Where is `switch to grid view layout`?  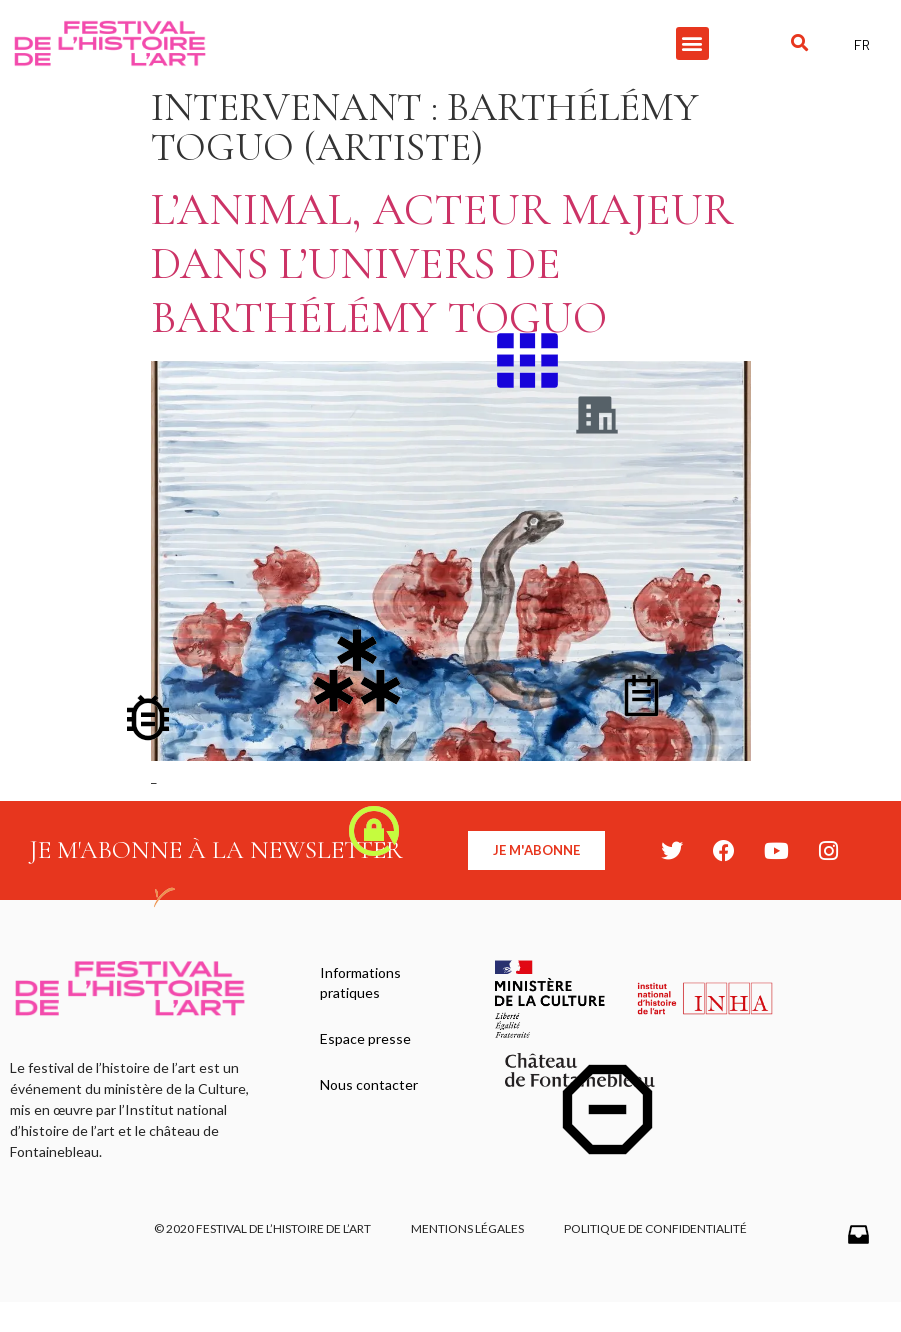 switch to grid view layout is located at coordinates (527, 360).